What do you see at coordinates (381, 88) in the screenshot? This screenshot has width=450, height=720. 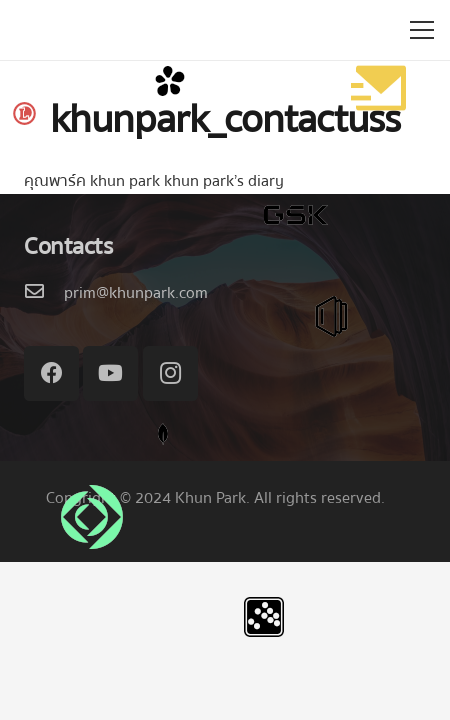 I see `send an email or message` at bounding box center [381, 88].